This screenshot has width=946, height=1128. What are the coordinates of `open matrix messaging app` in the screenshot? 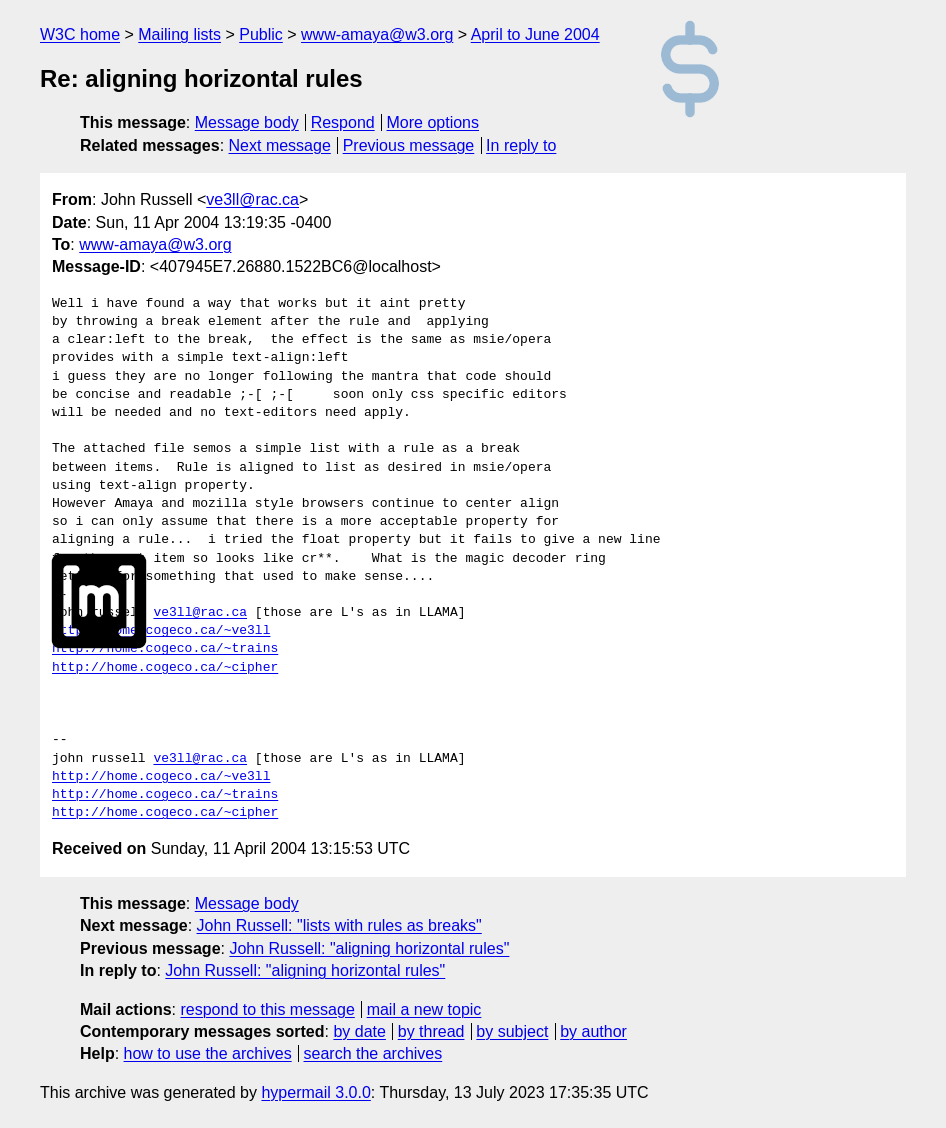 It's located at (99, 601).